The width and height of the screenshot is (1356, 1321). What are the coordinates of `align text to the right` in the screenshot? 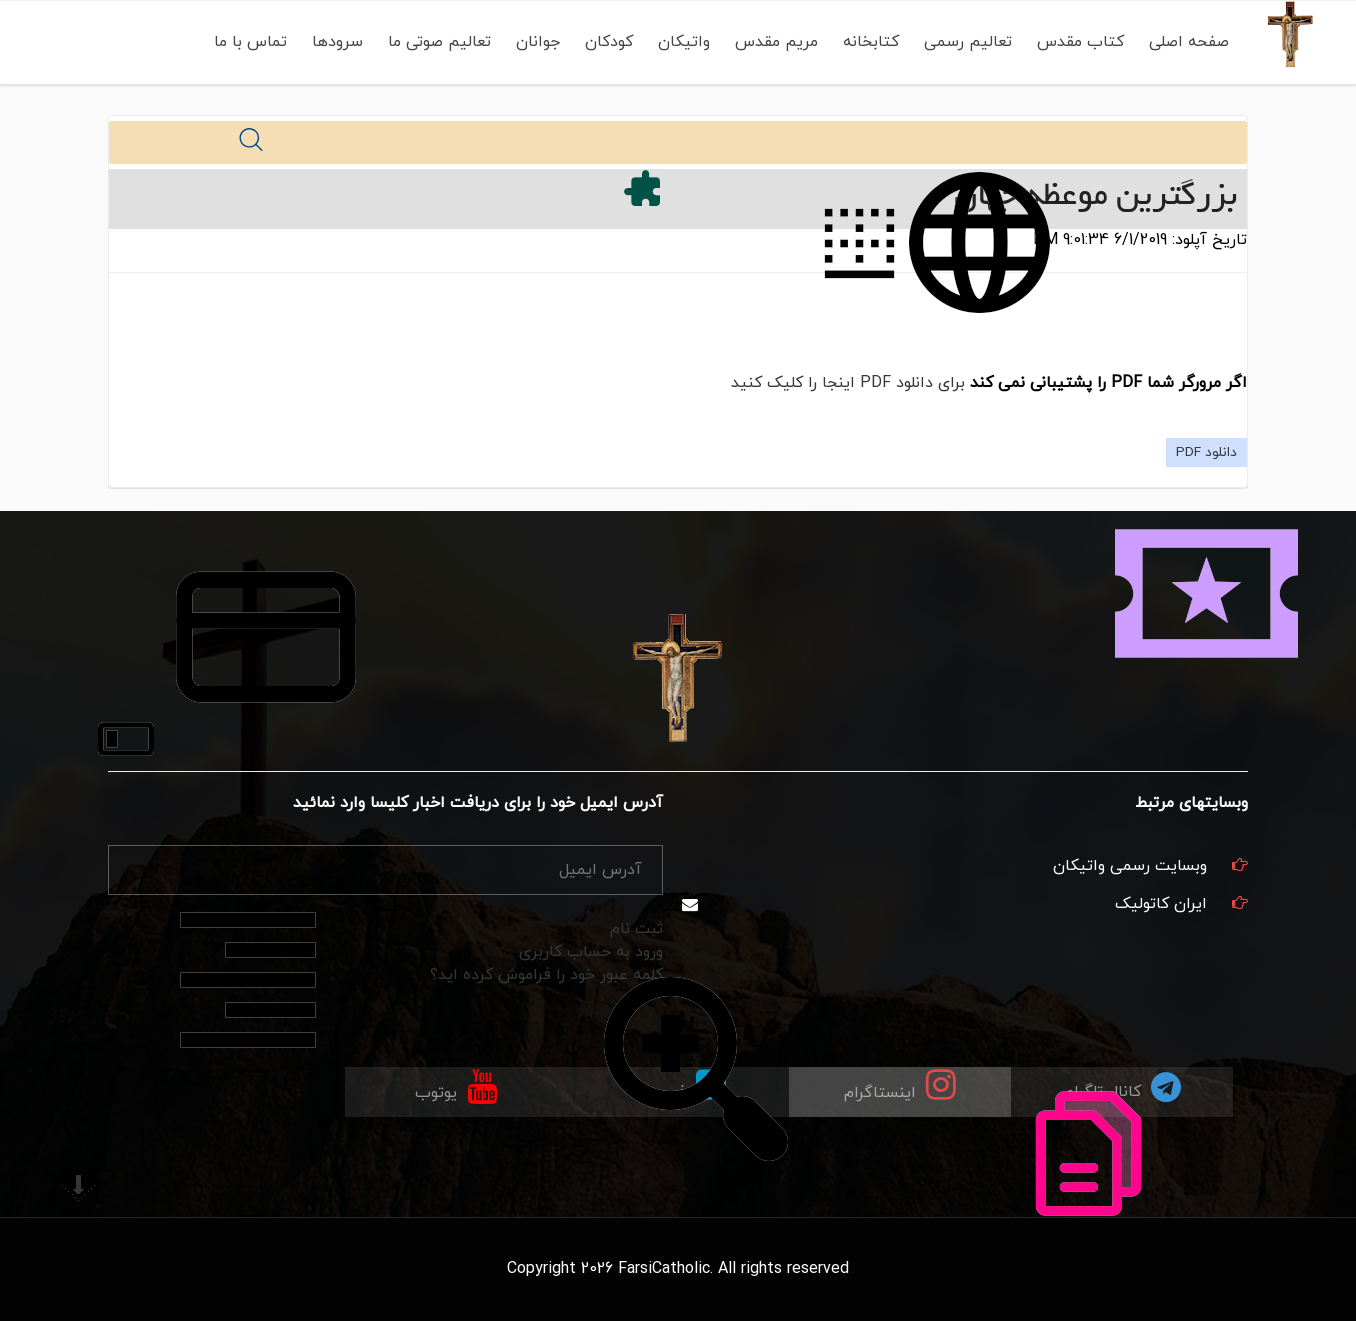 It's located at (248, 980).